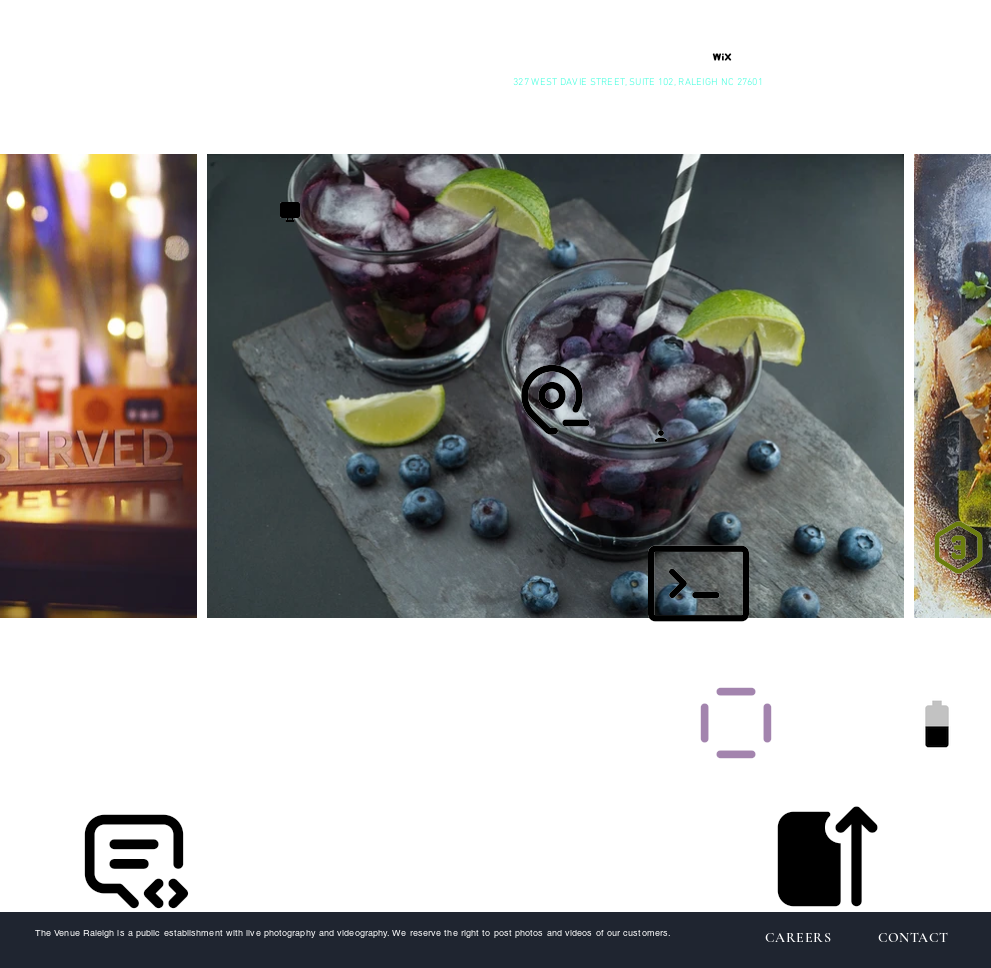  What do you see at coordinates (722, 57) in the screenshot?
I see `link to Wix website builder` at bounding box center [722, 57].